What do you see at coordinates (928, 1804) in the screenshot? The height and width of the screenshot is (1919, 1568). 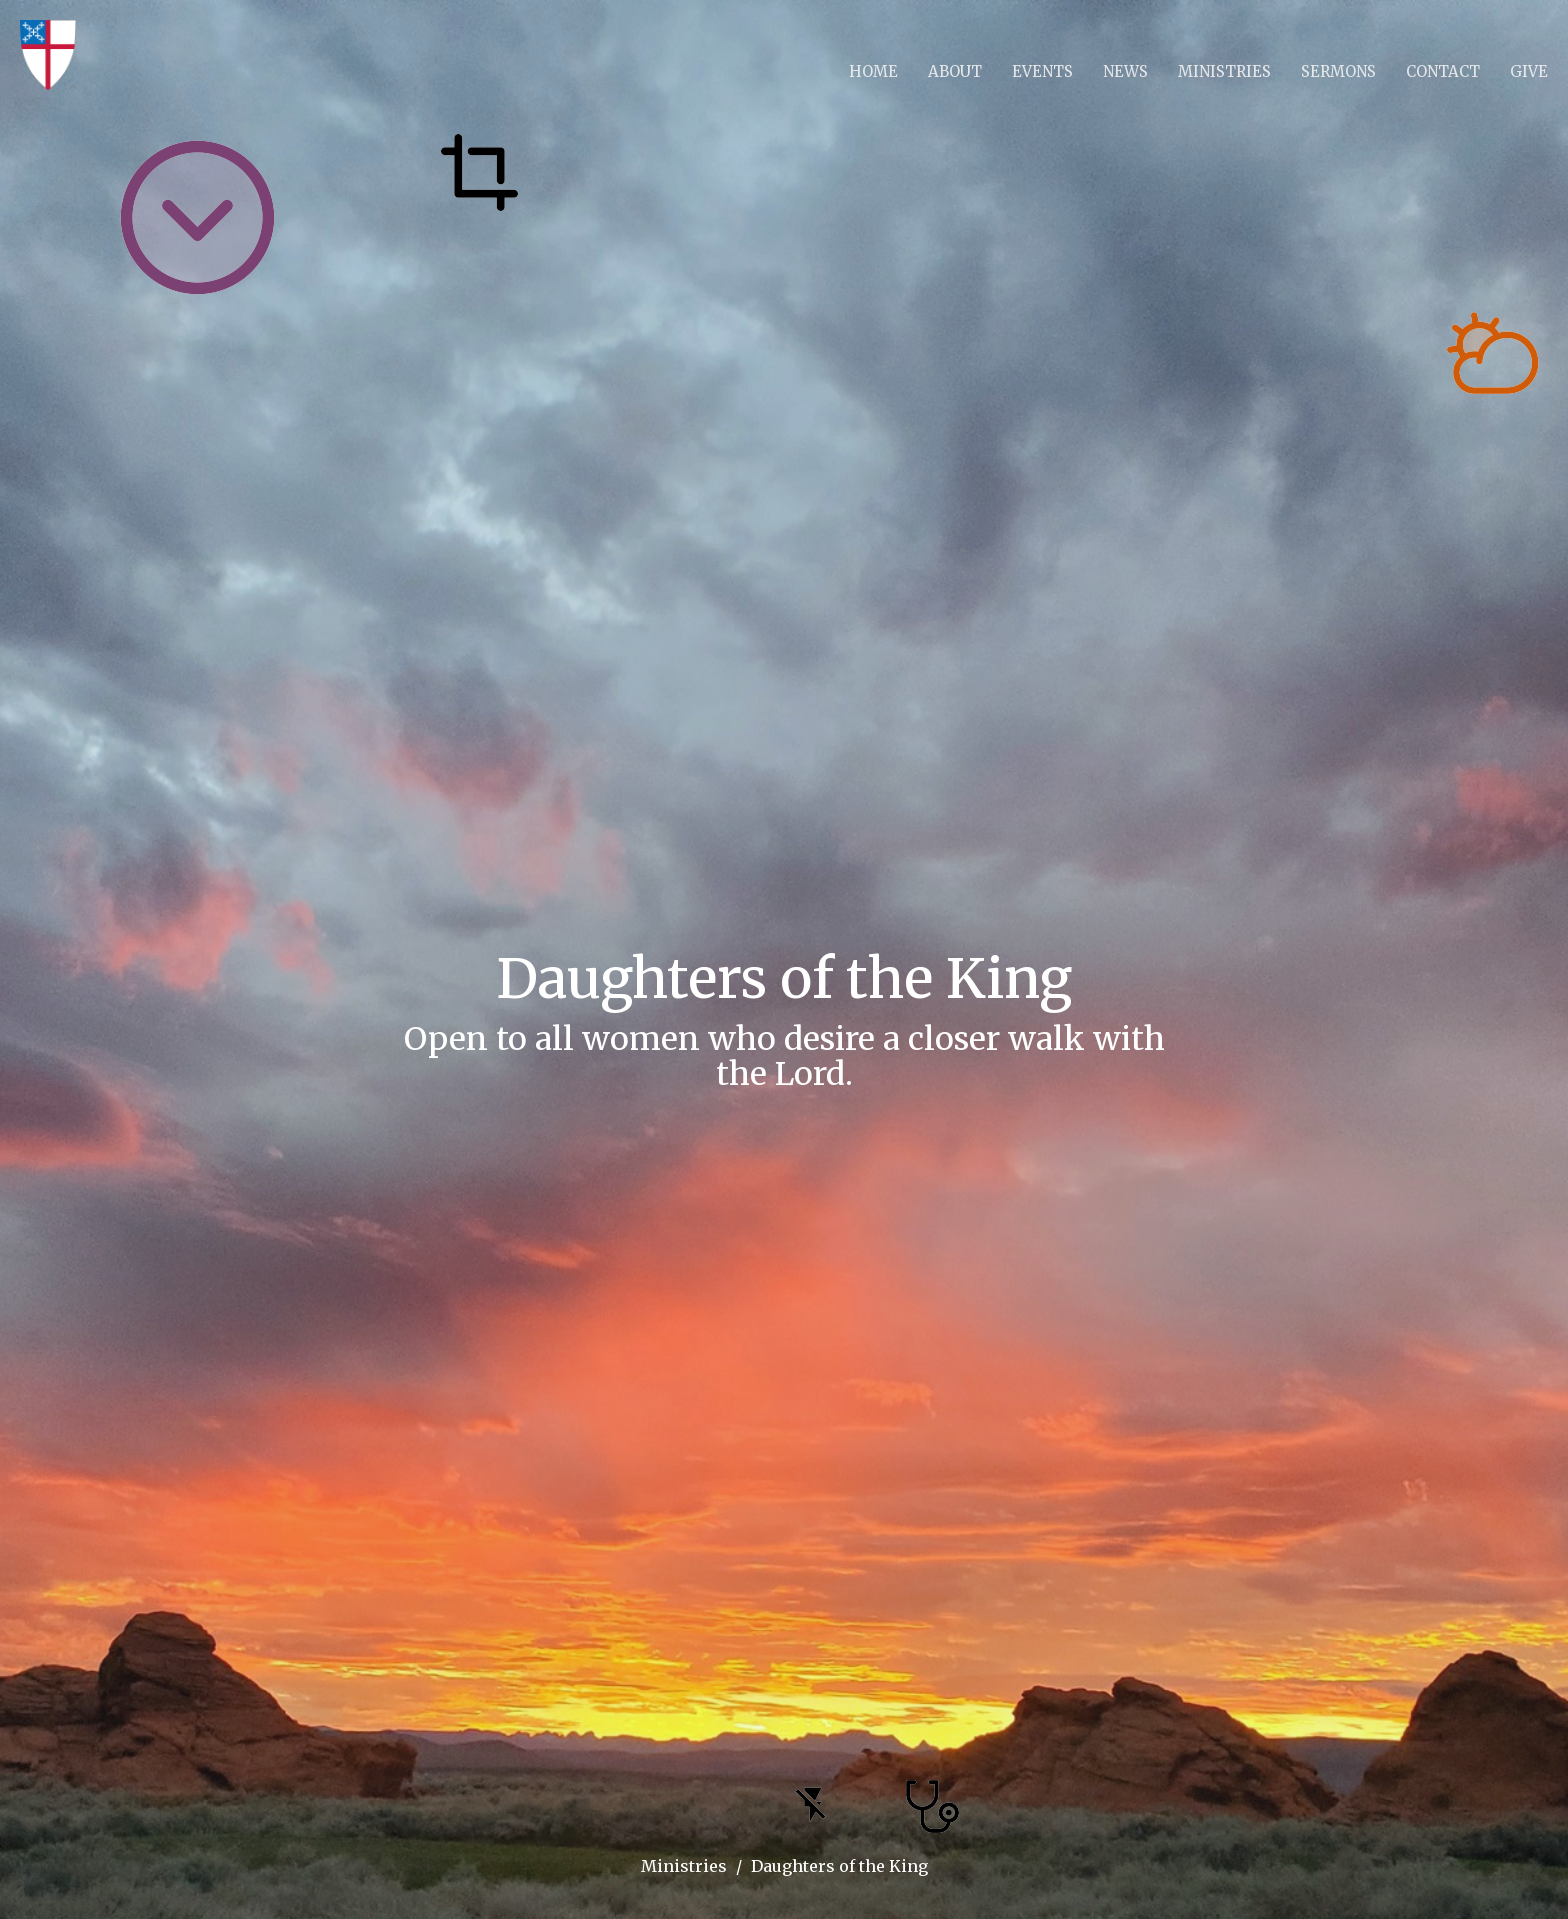 I see `access health or medical features` at bounding box center [928, 1804].